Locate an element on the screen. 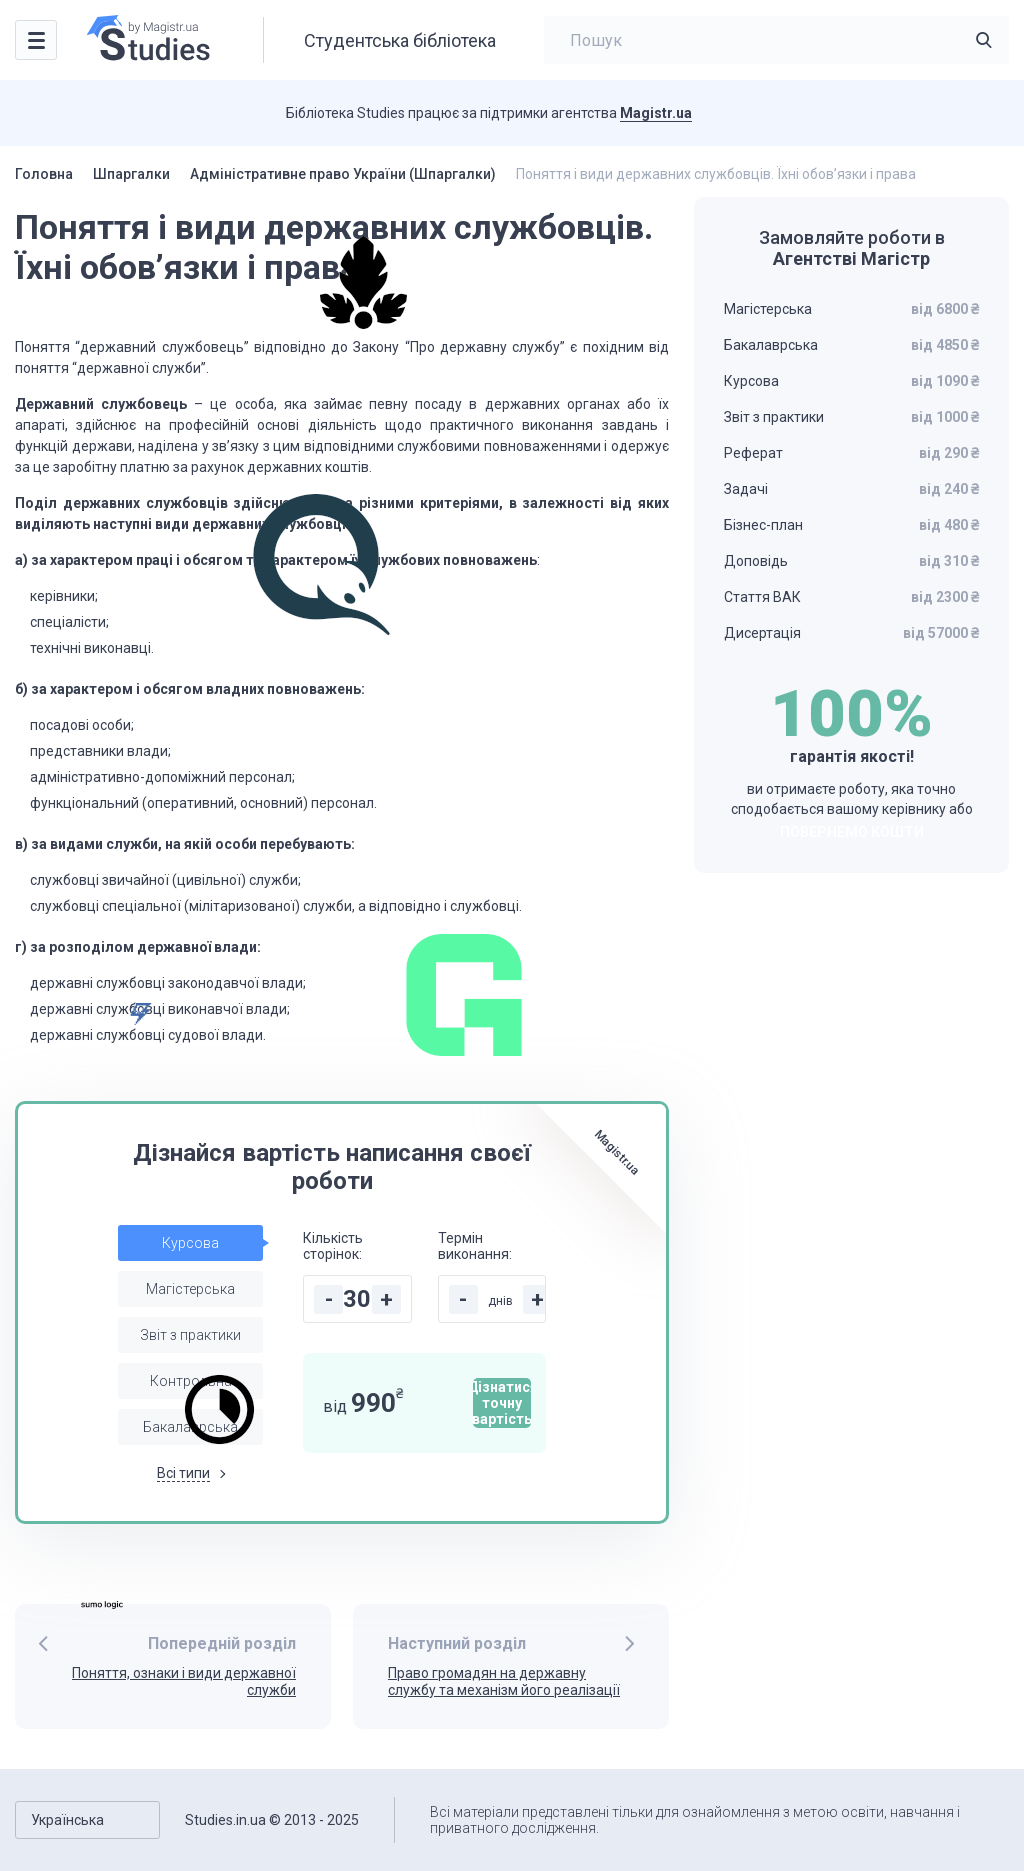  sumo logic company logo is located at coordinates (102, 1605).